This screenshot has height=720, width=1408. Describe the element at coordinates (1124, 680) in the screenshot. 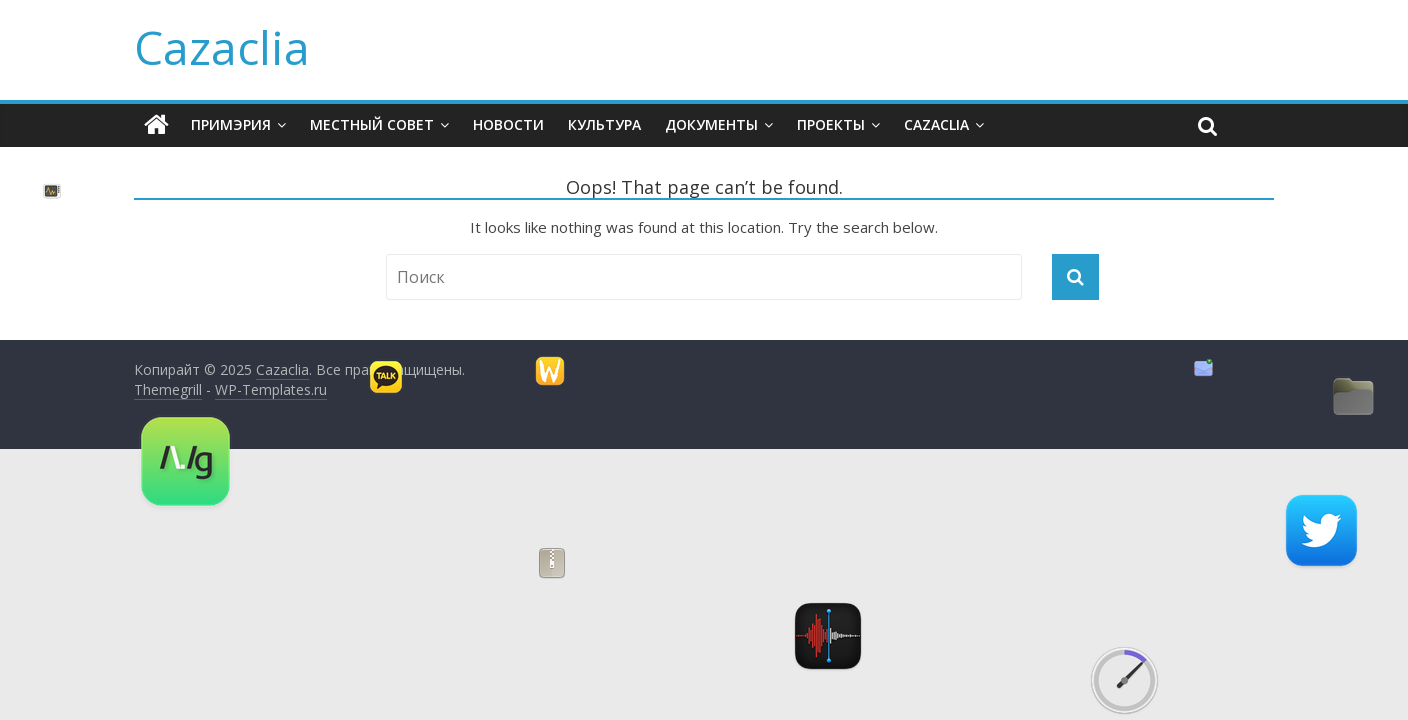

I see `open sysprof system profiler` at that location.